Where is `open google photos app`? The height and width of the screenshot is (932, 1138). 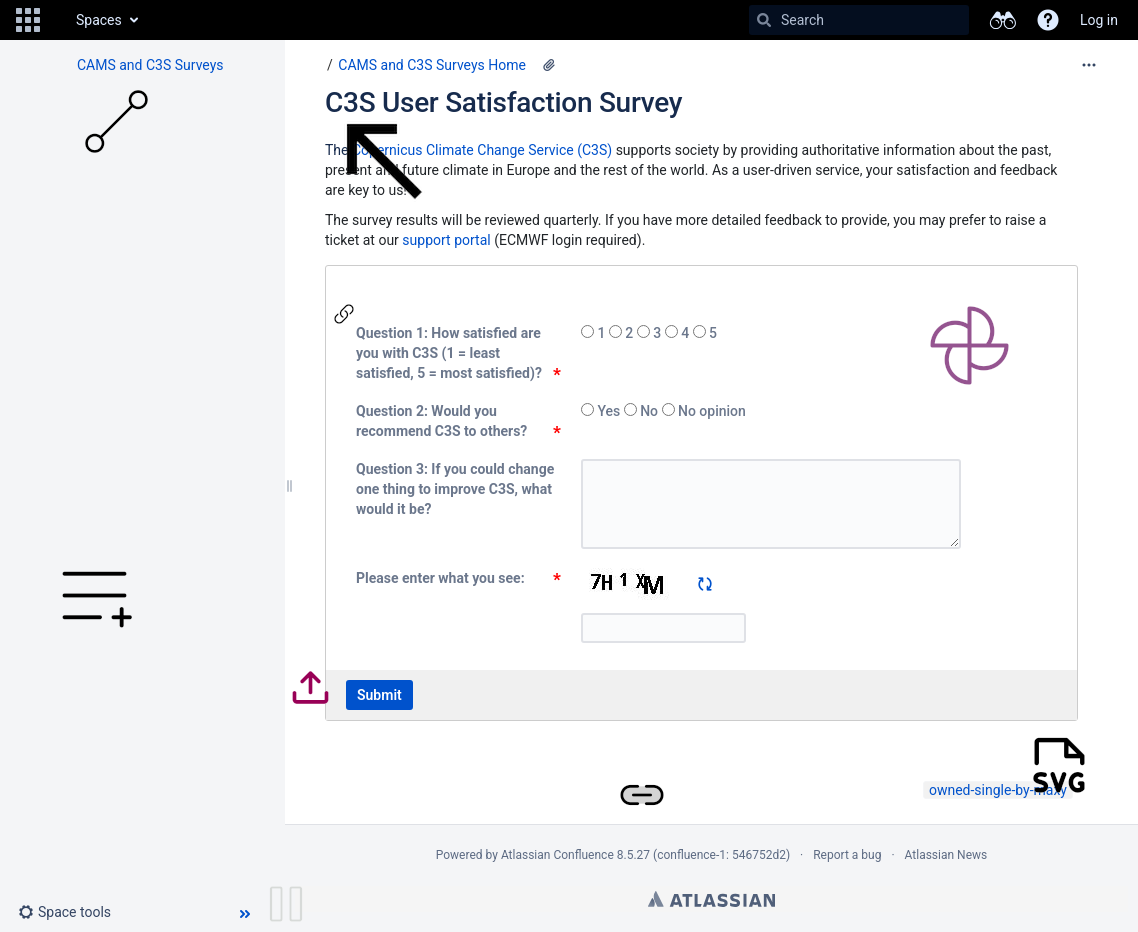
open google photos app is located at coordinates (969, 345).